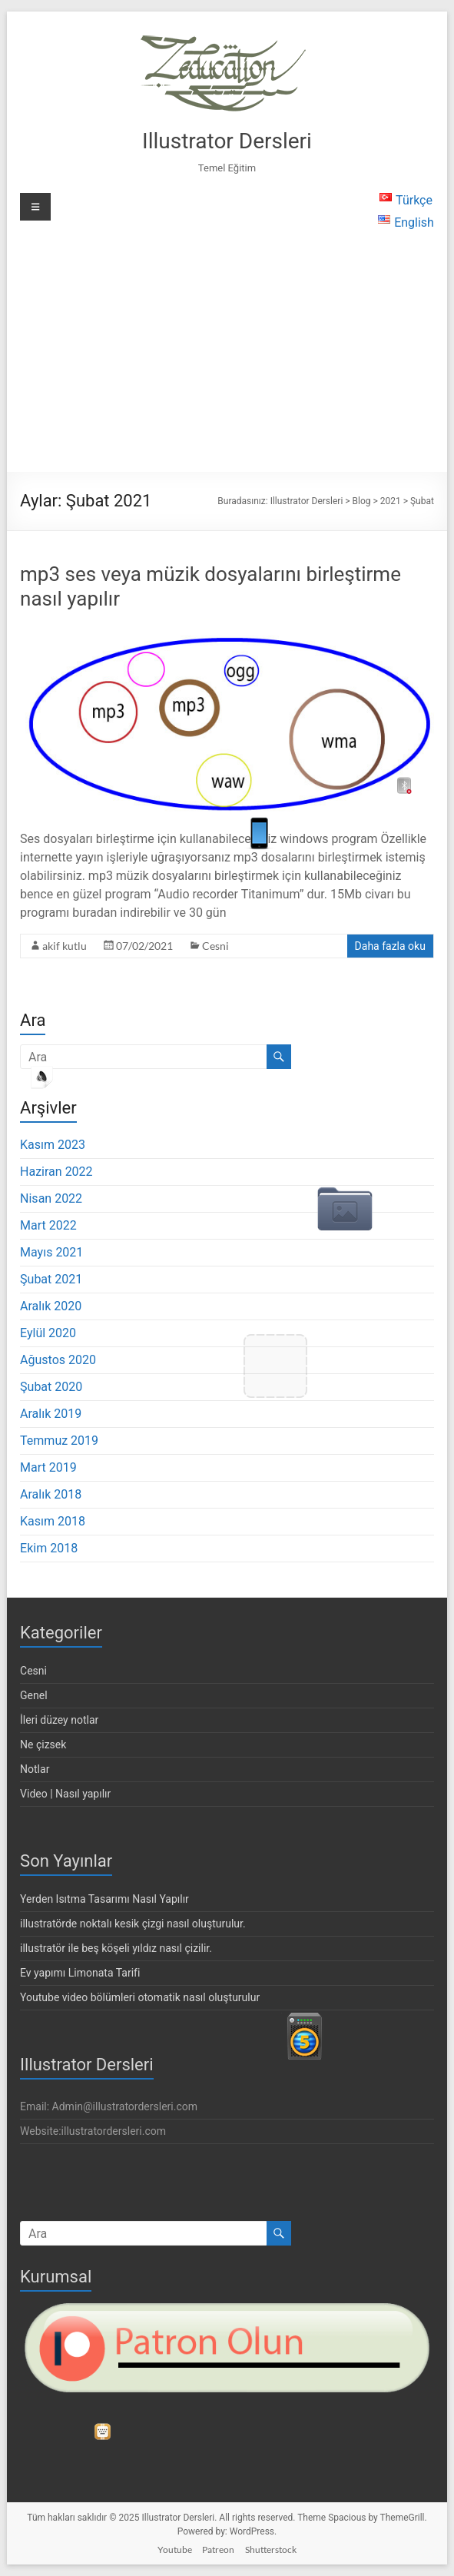 This screenshot has width=454, height=2576. What do you see at coordinates (102, 2432) in the screenshot?
I see `input source or keyboard layout settings file` at bounding box center [102, 2432].